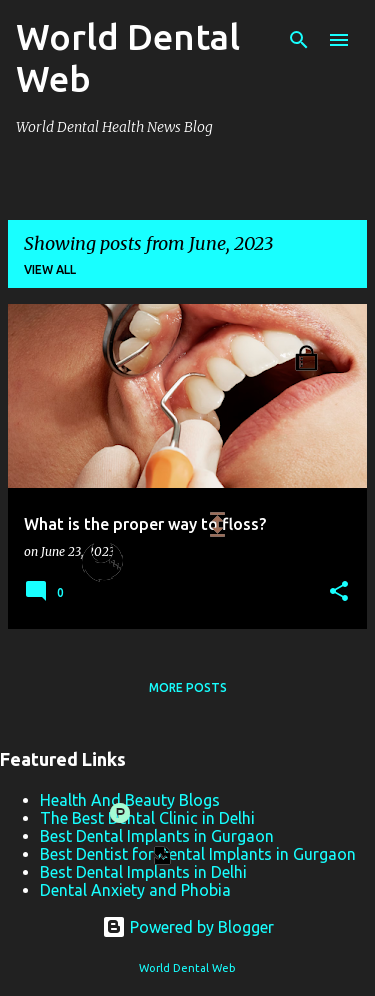 The height and width of the screenshot is (996, 375). I want to click on apifox application logo, so click(102, 562).